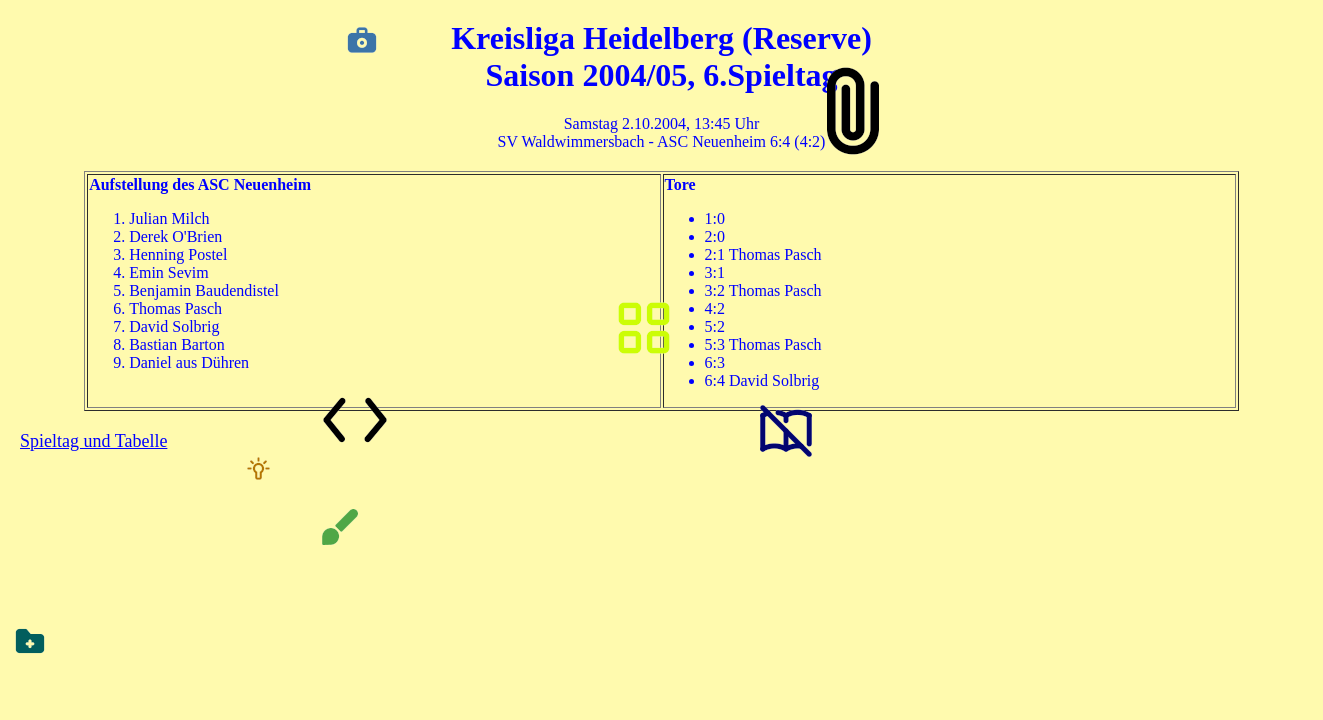 Image resolution: width=1323 pixels, height=720 pixels. What do you see at coordinates (853, 111) in the screenshot?
I see `attach a file to your message` at bounding box center [853, 111].